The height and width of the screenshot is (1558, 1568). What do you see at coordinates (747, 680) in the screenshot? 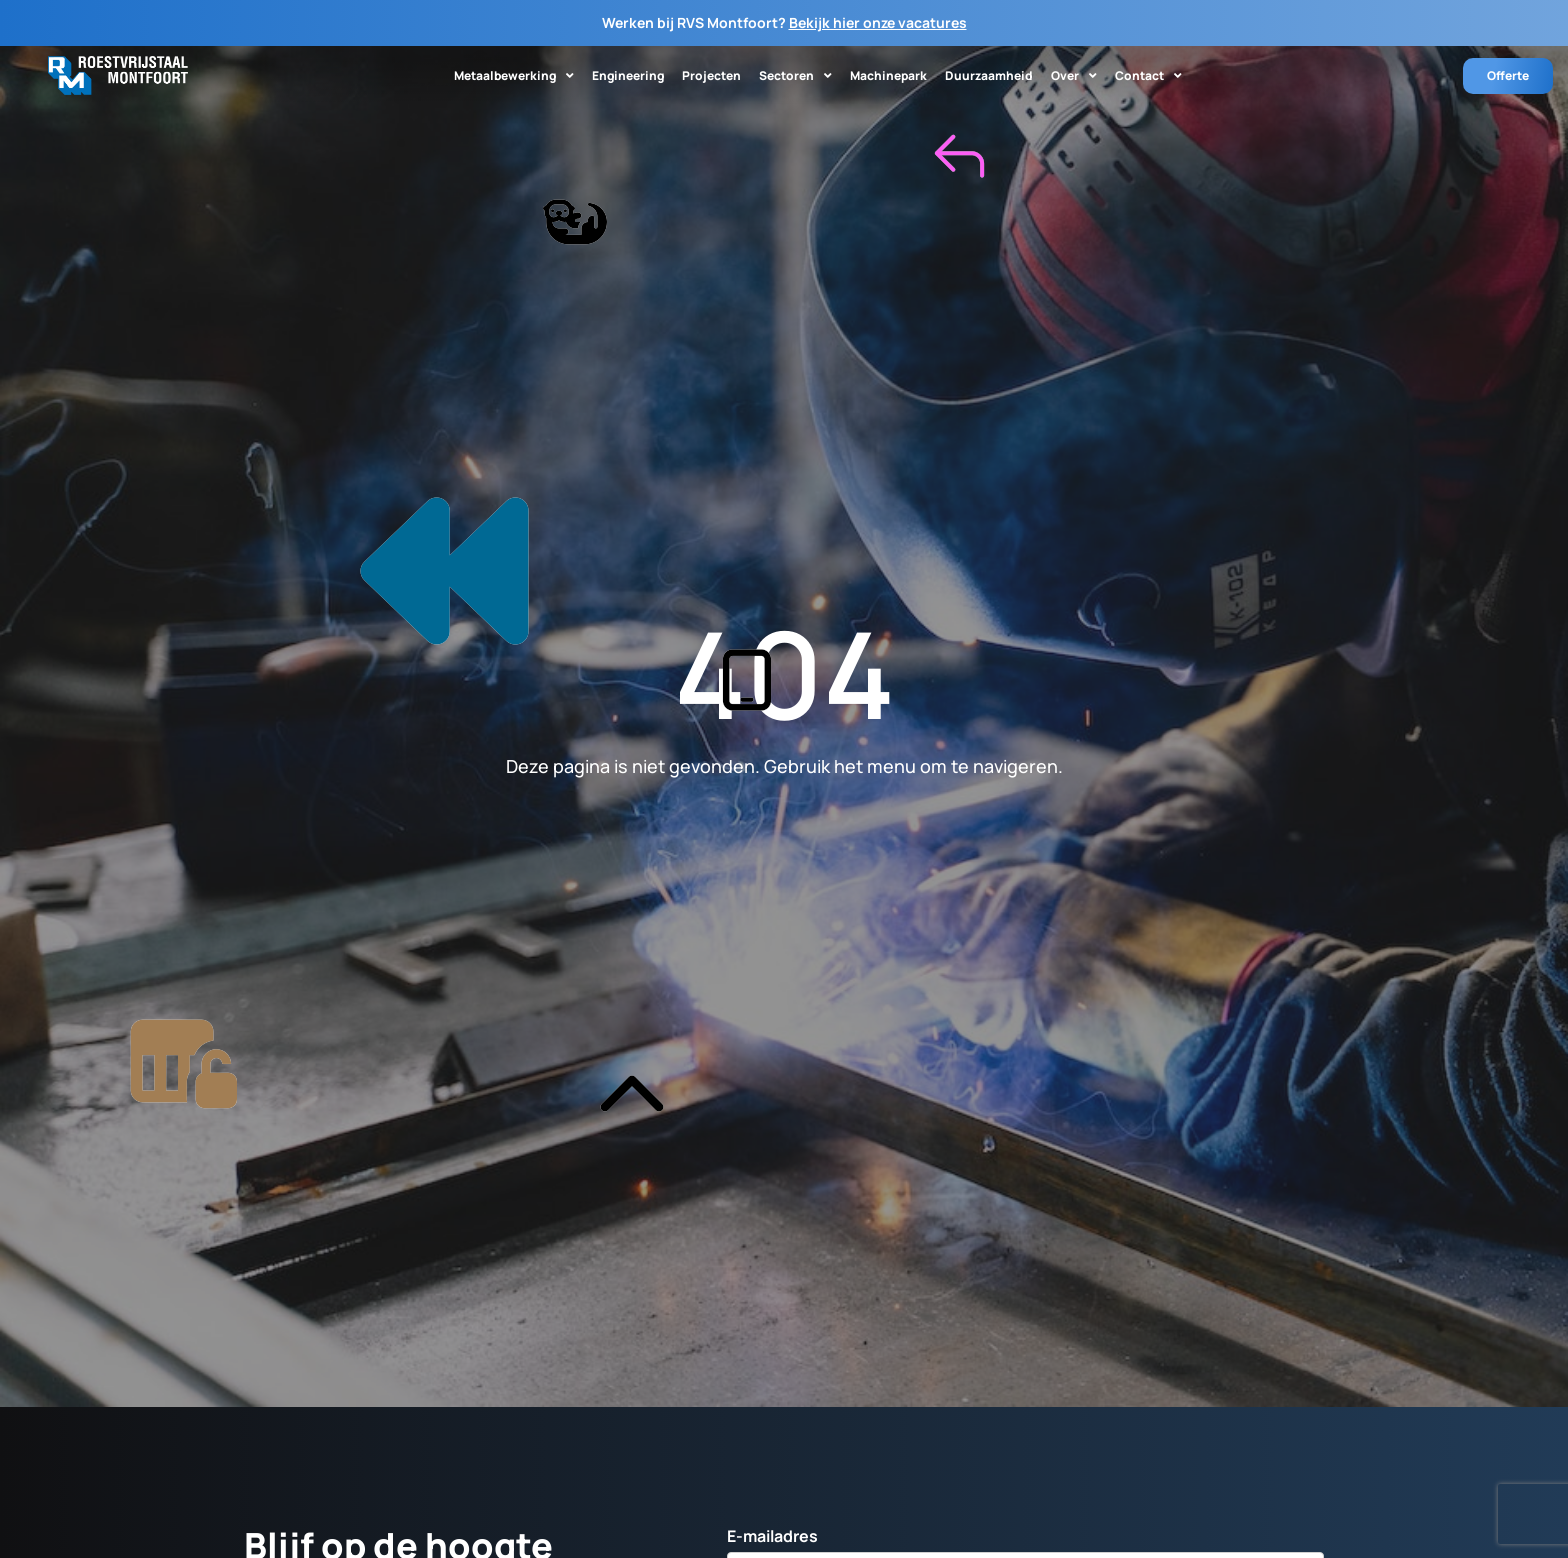
I see `switch to tablet view or layout` at bounding box center [747, 680].